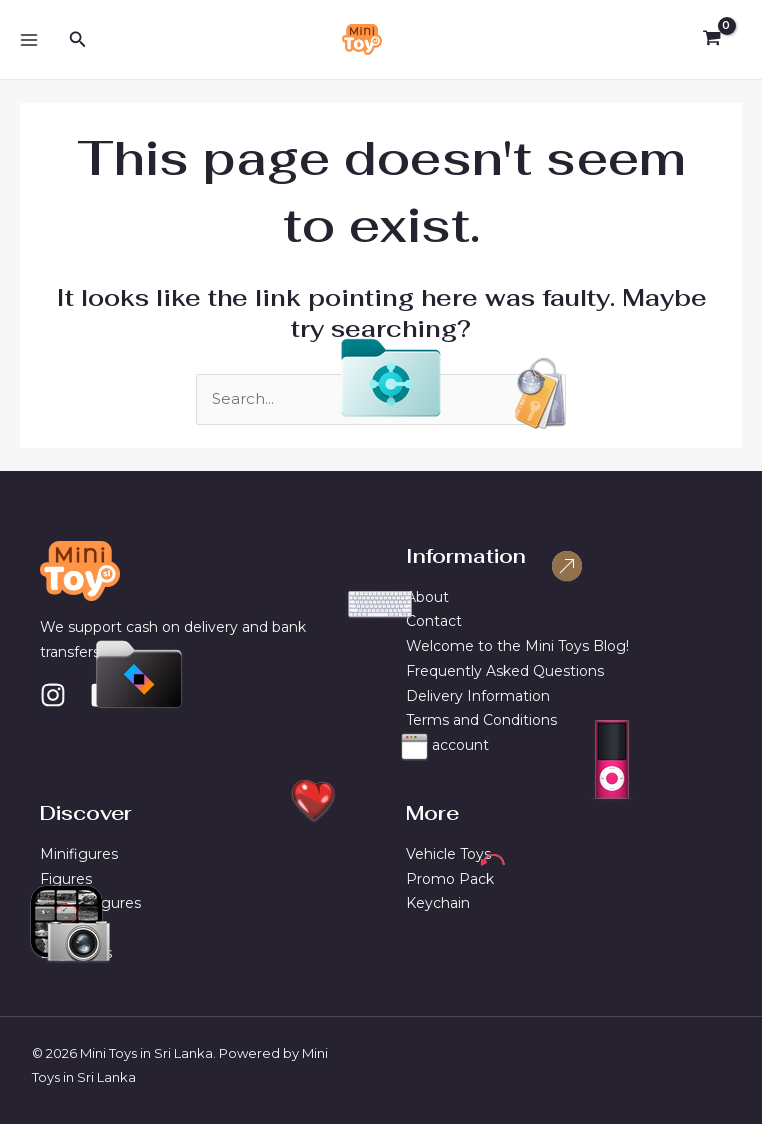 Image resolution: width=762 pixels, height=1124 pixels. What do you see at coordinates (493, 859) in the screenshot?
I see `undo the last action` at bounding box center [493, 859].